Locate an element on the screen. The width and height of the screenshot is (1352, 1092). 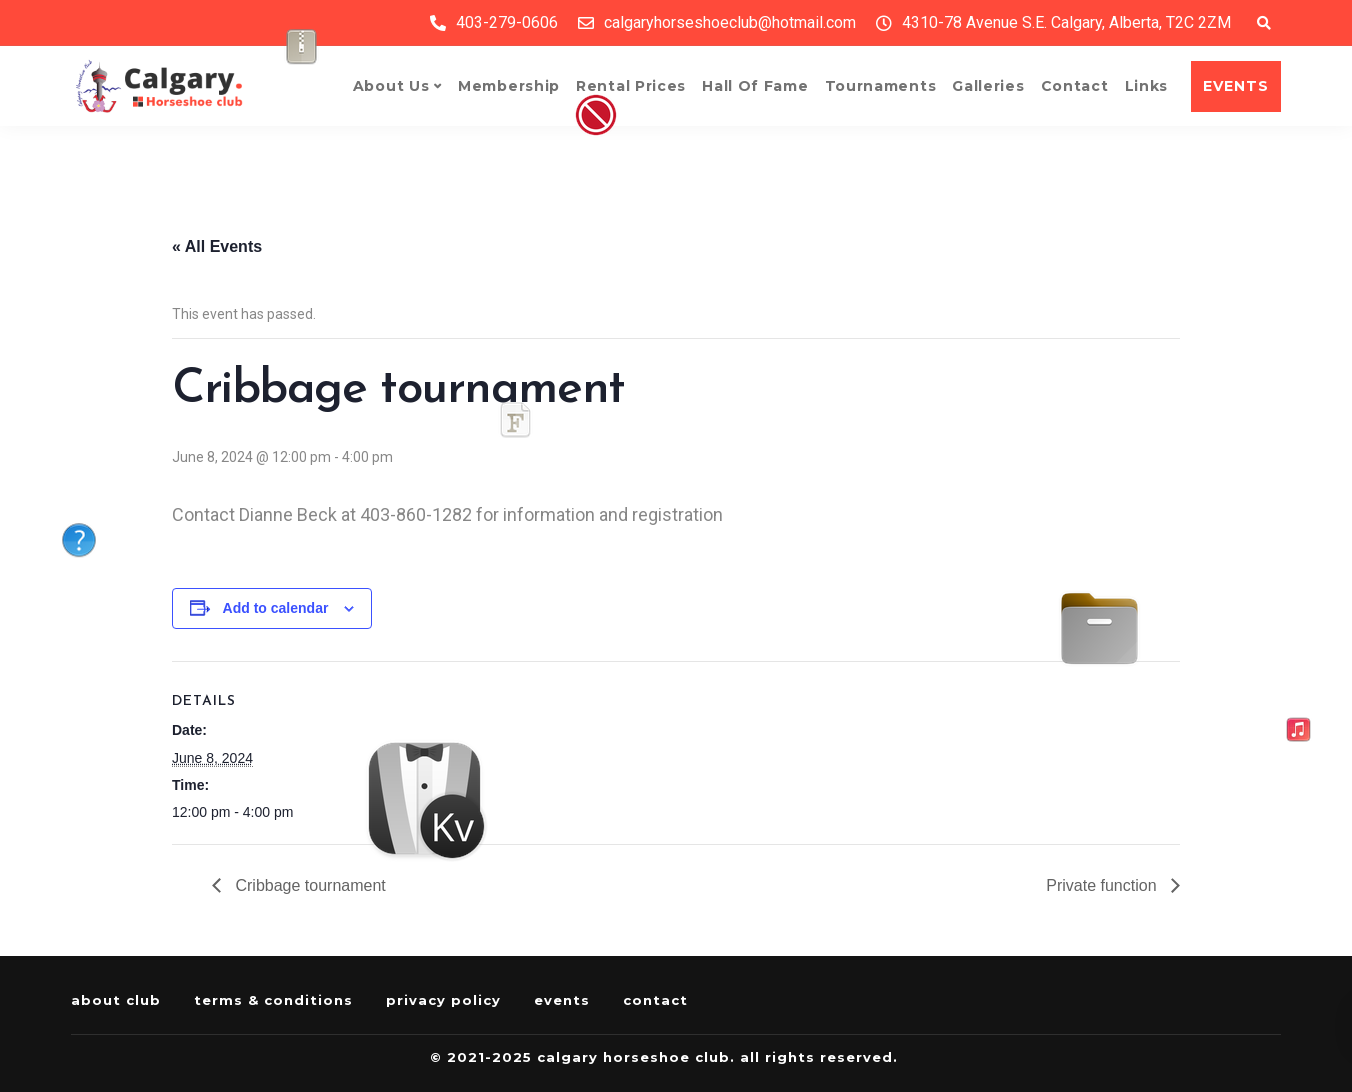
open the music player app is located at coordinates (1298, 729).